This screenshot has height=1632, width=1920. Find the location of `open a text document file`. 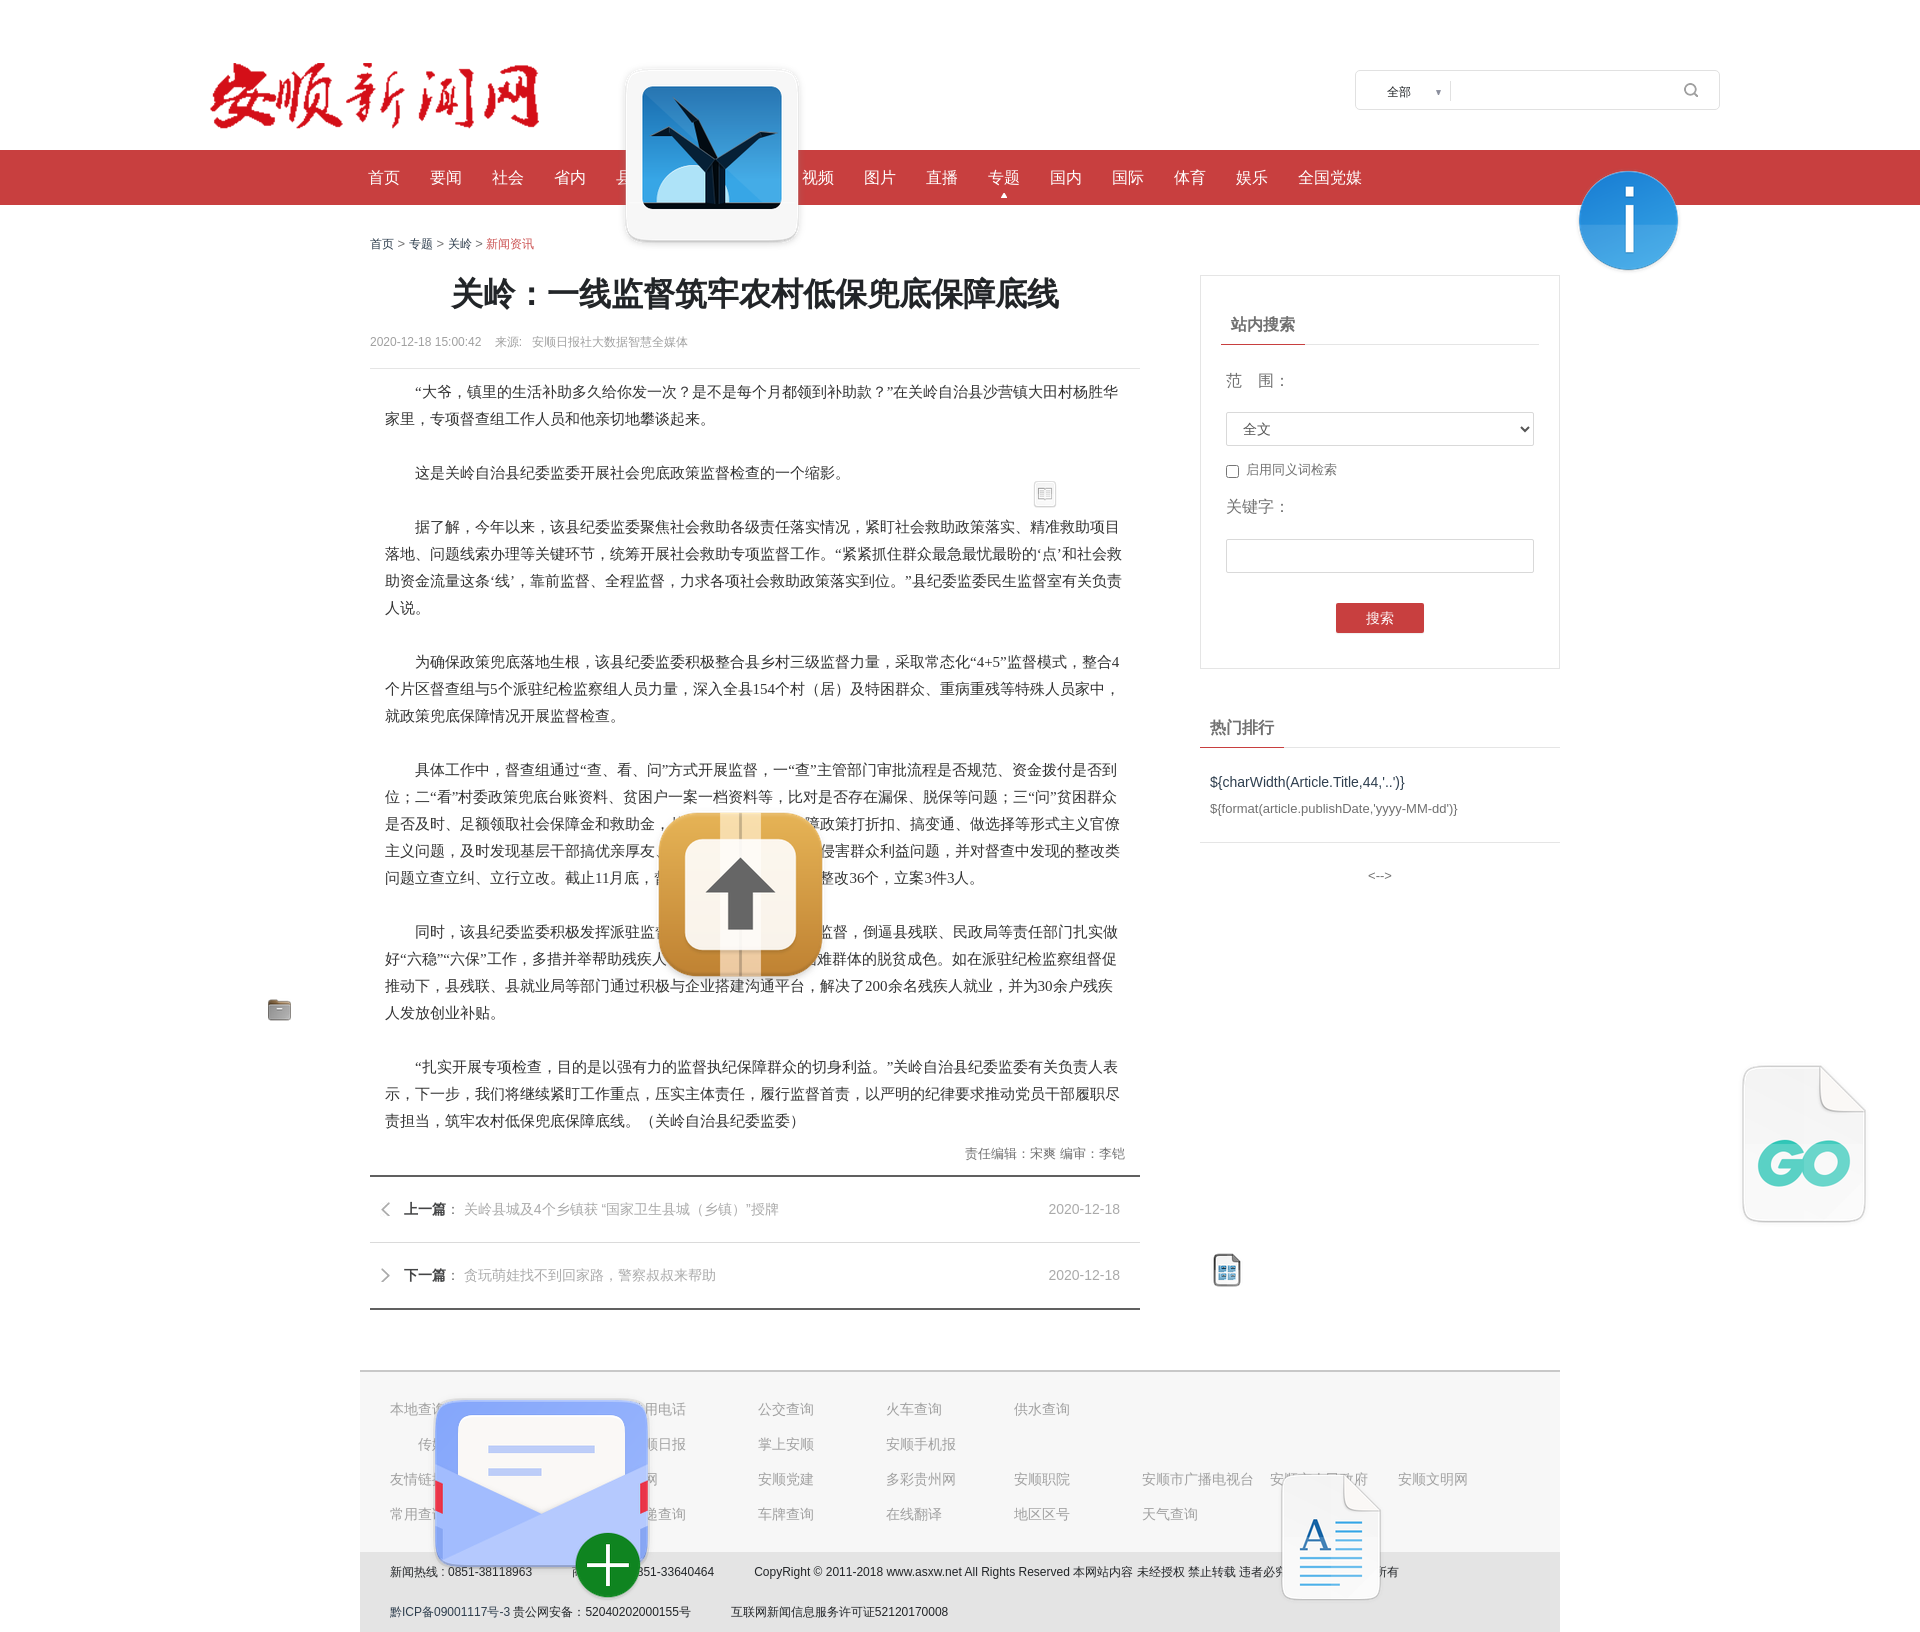

open a text document file is located at coordinates (1331, 1537).